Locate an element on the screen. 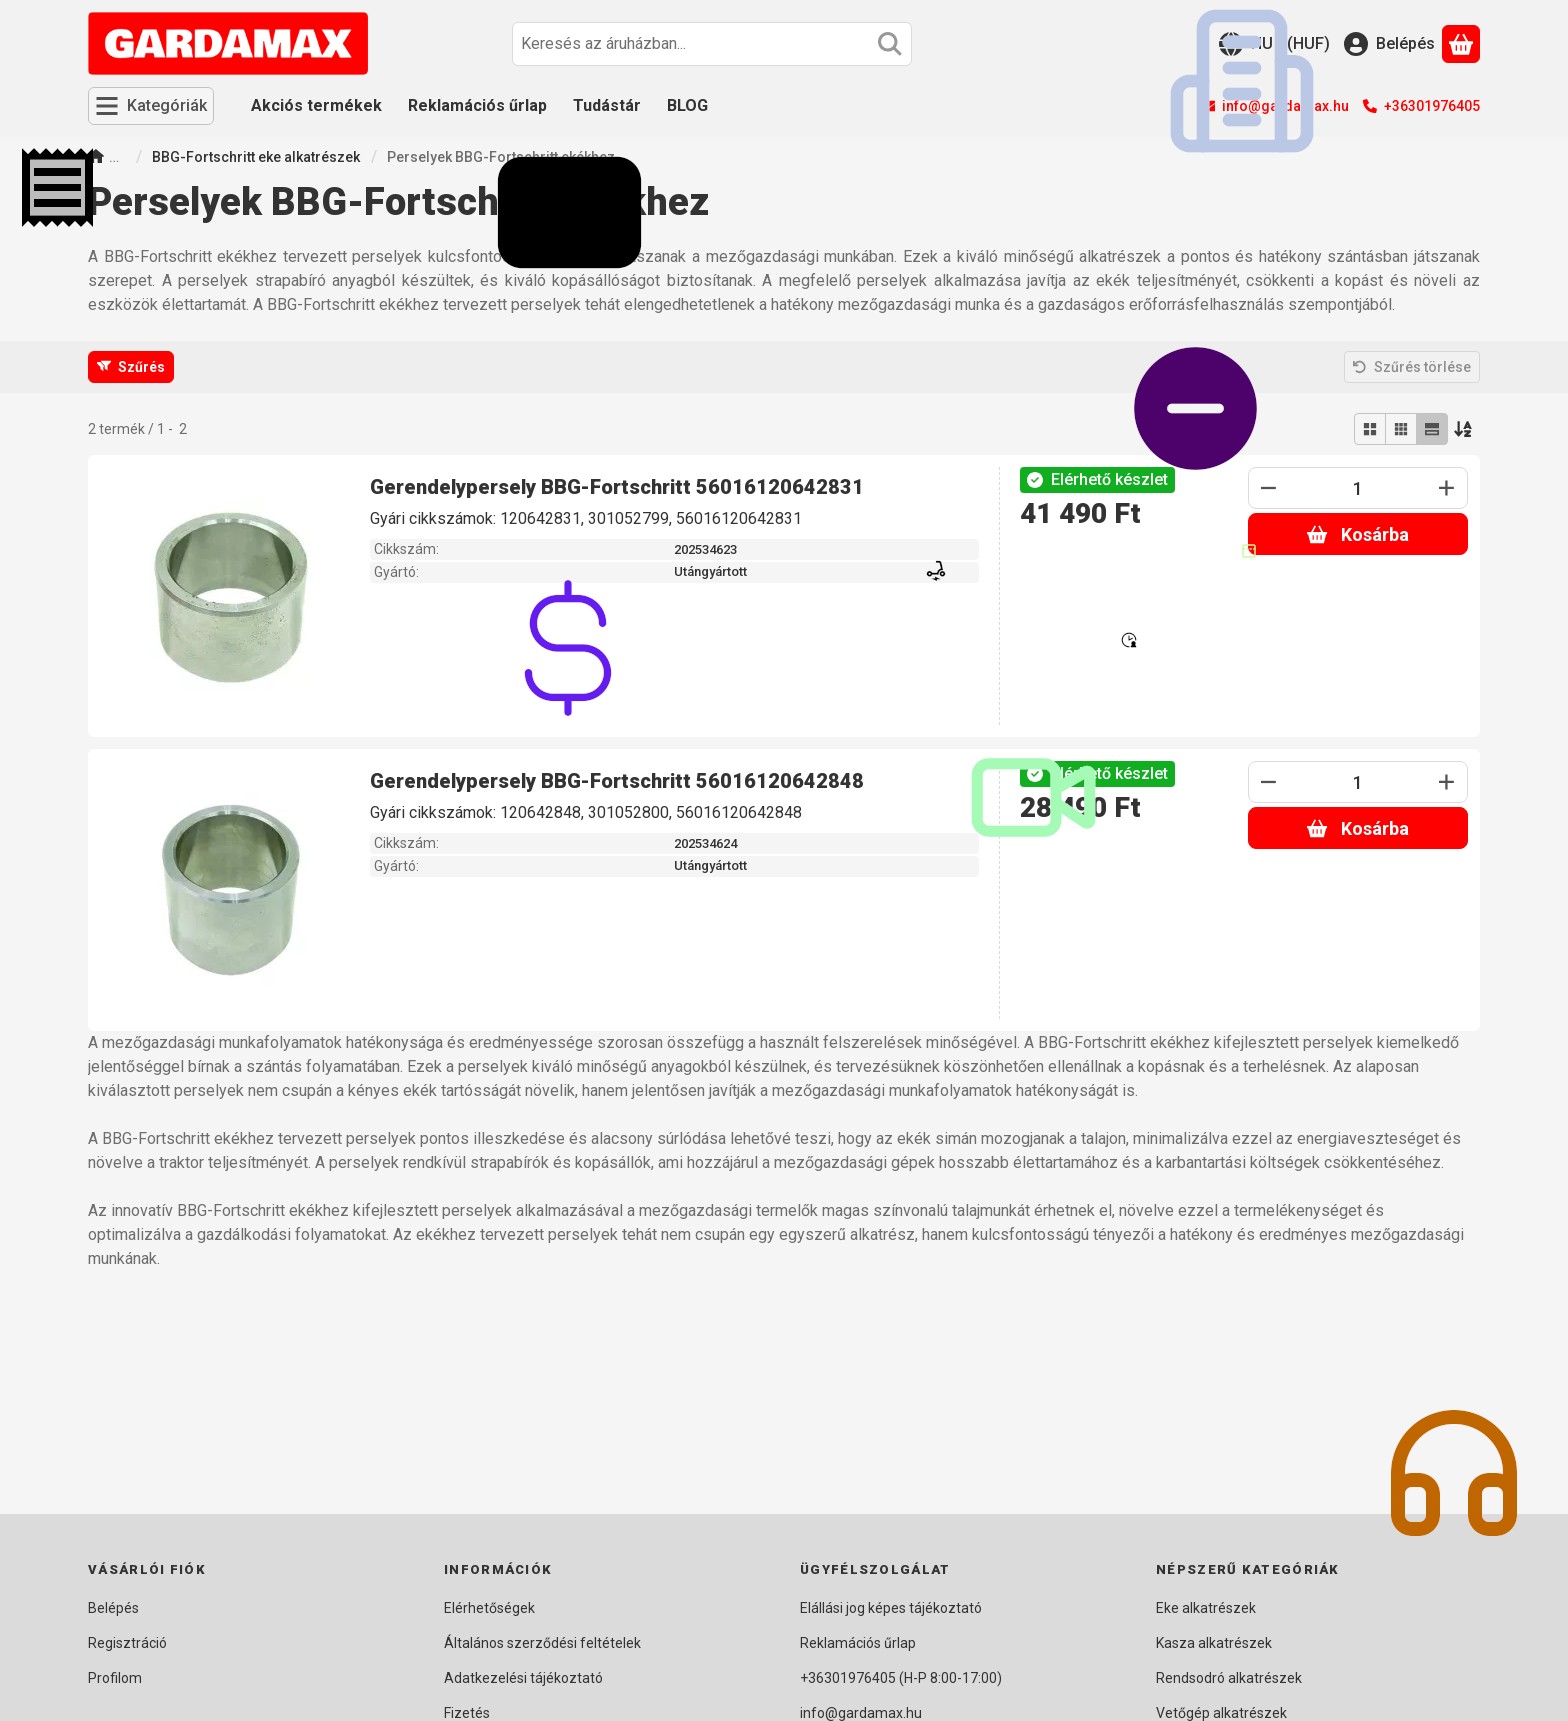  select electric scooter as transportation mode is located at coordinates (936, 571).